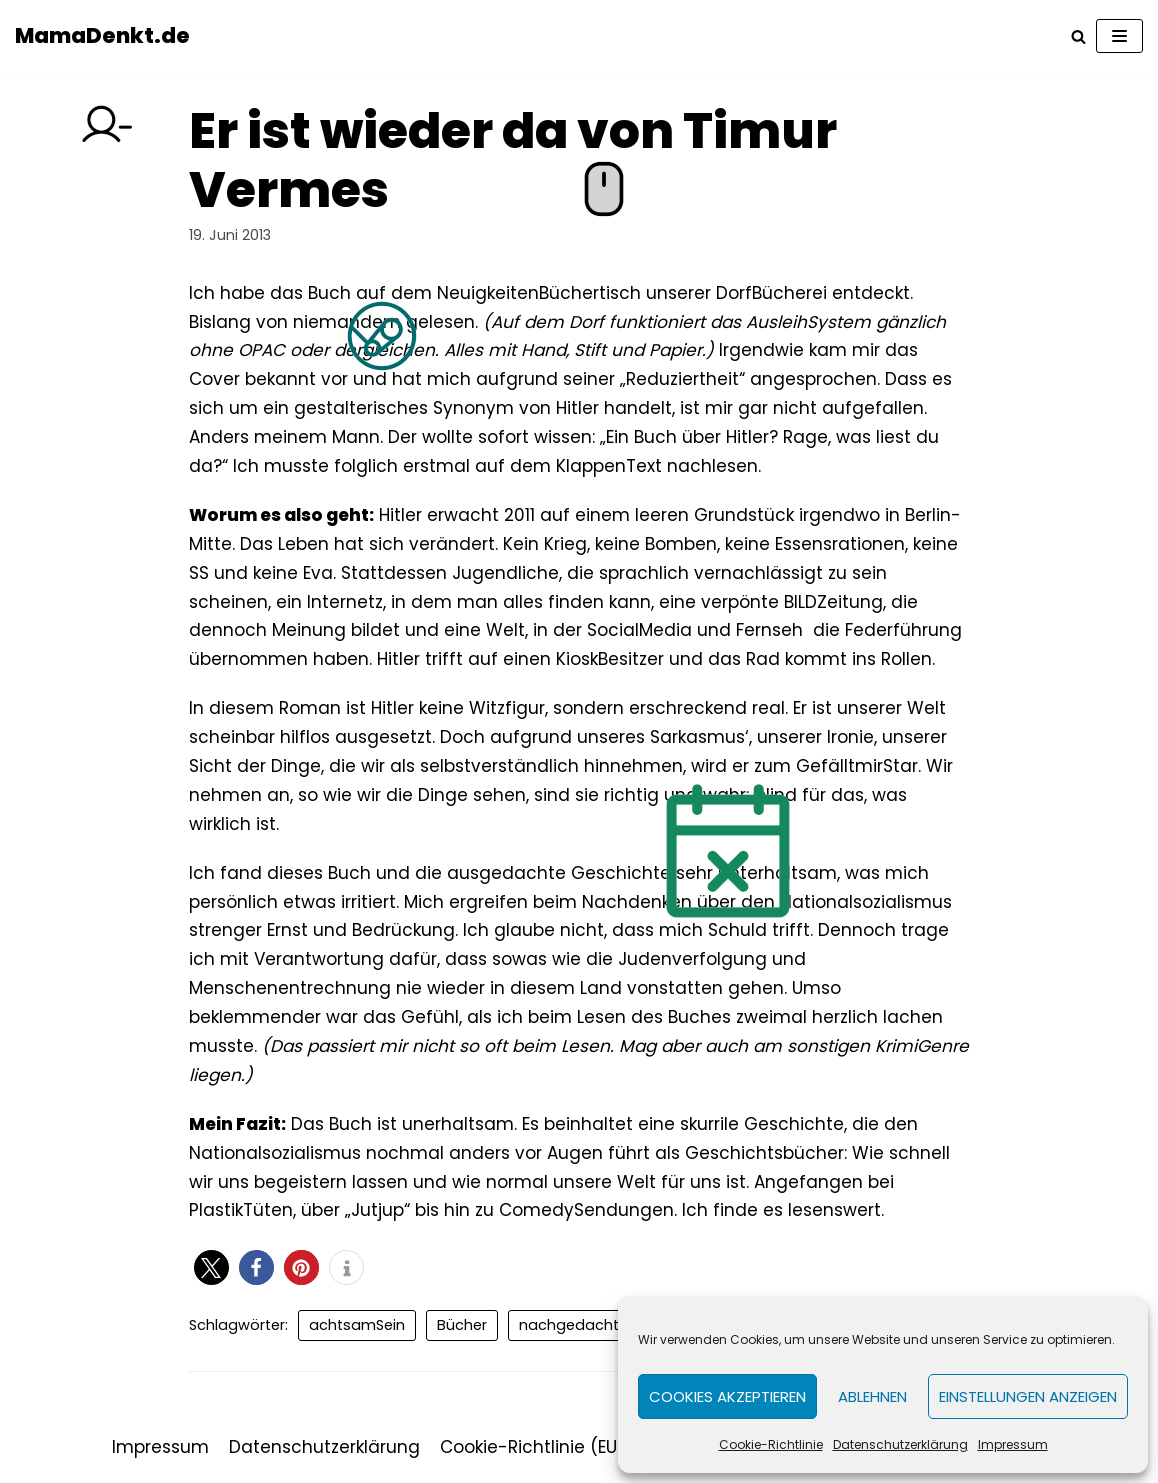  I want to click on open steam gaming platform, so click(382, 336).